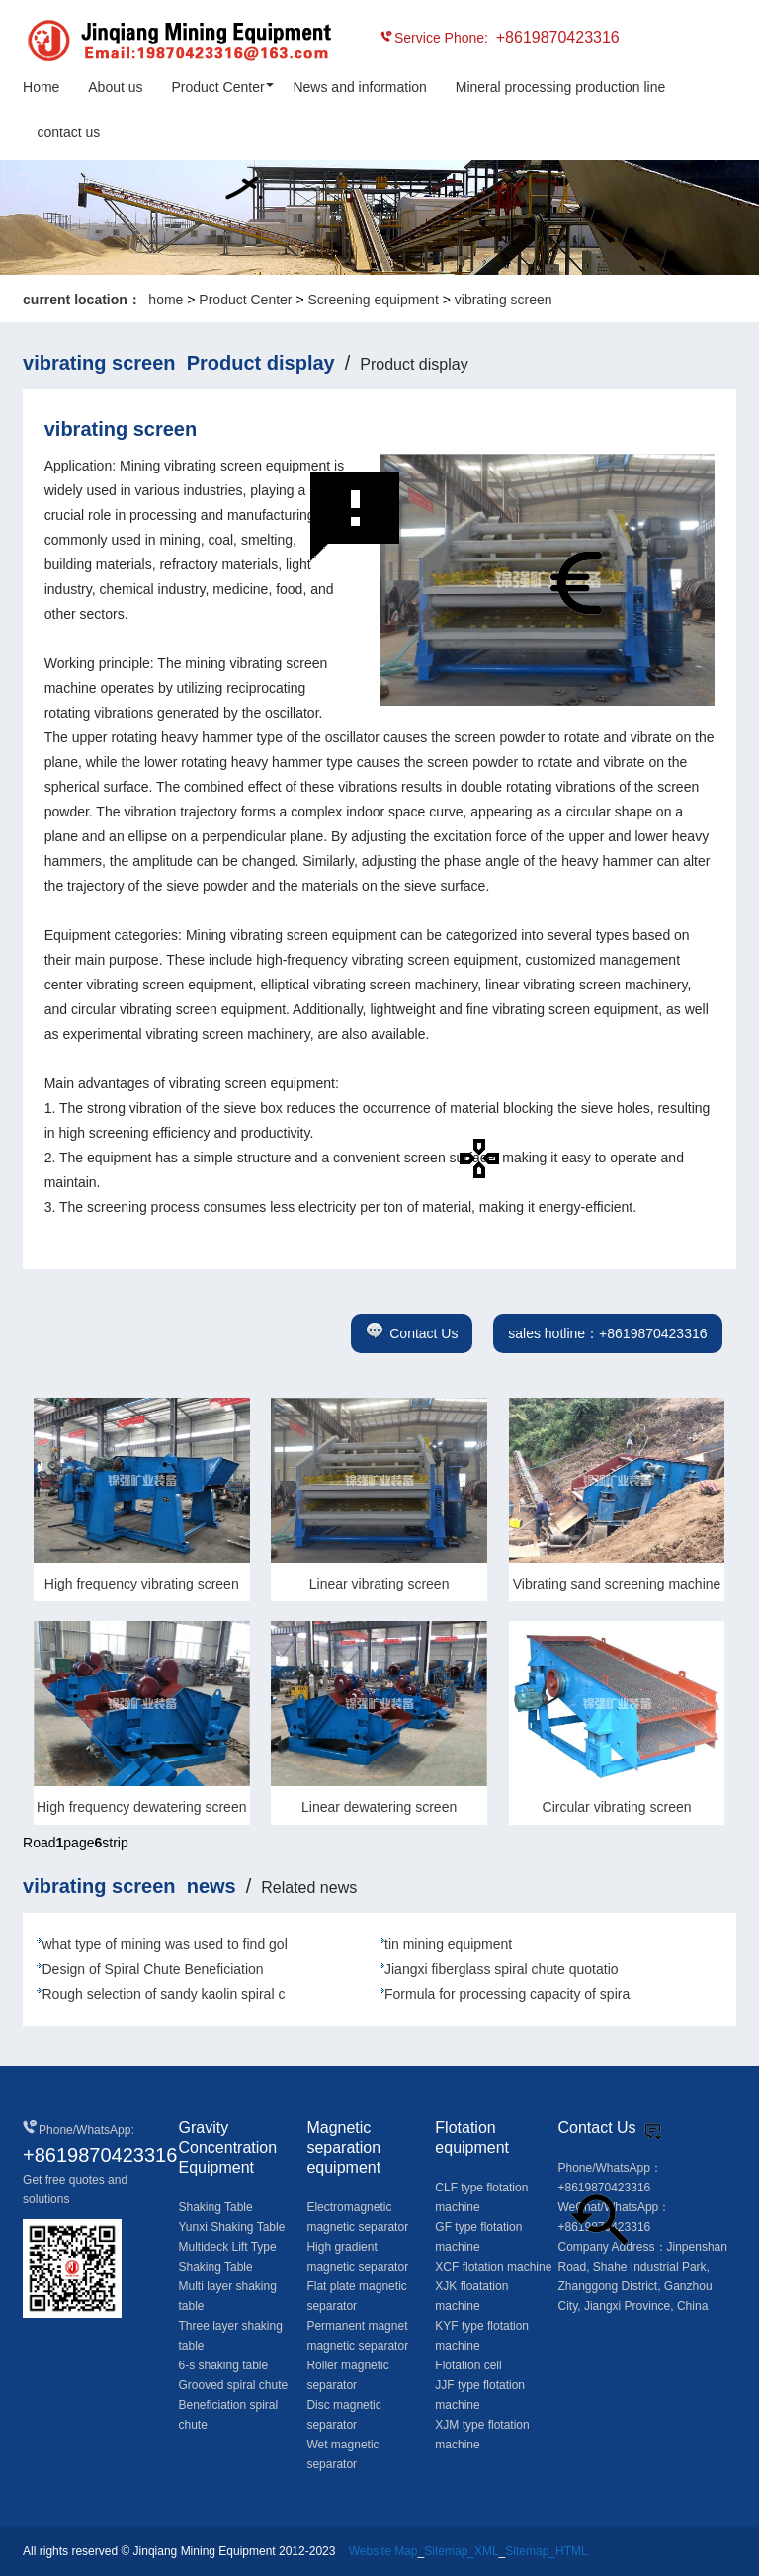 The width and height of the screenshot is (759, 2576). What do you see at coordinates (479, 1159) in the screenshot?
I see `access gaming features or controls` at bounding box center [479, 1159].